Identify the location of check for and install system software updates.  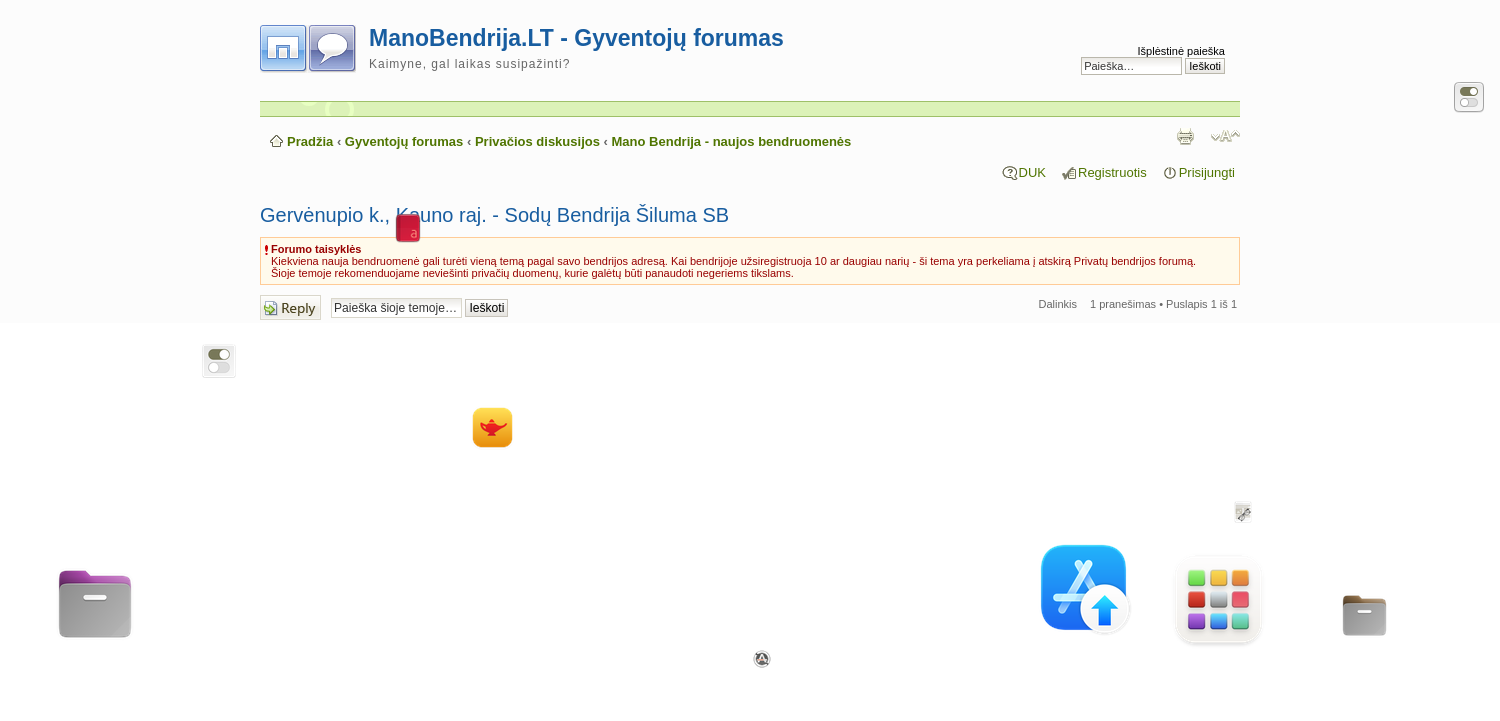
(1083, 587).